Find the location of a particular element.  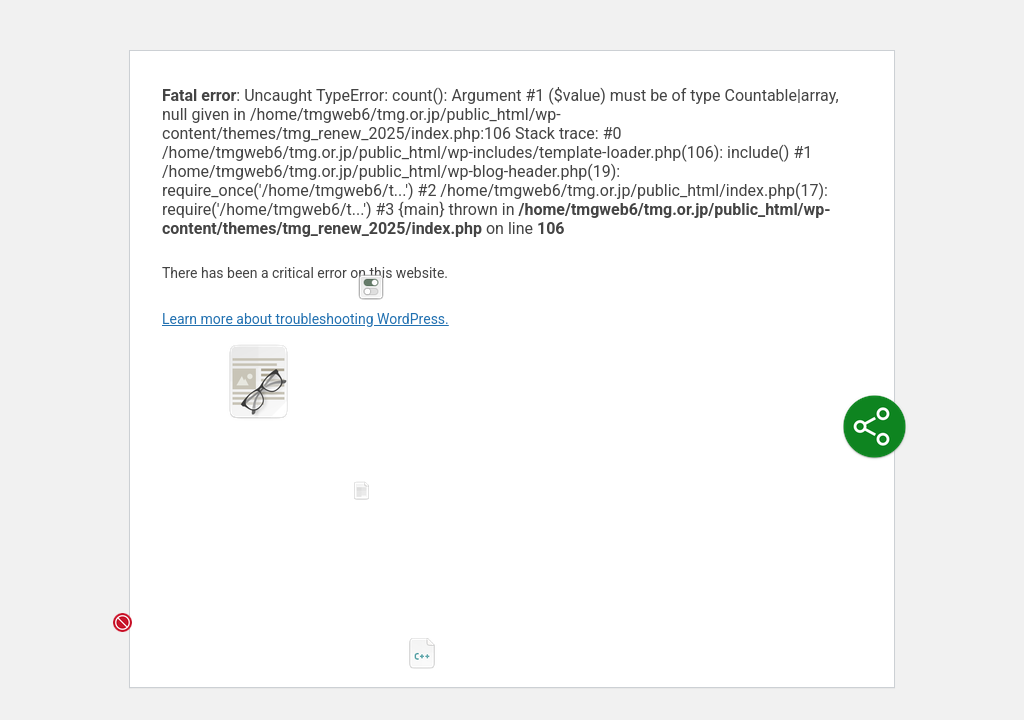

open gnome tweaks to customize desktop settings is located at coordinates (371, 287).